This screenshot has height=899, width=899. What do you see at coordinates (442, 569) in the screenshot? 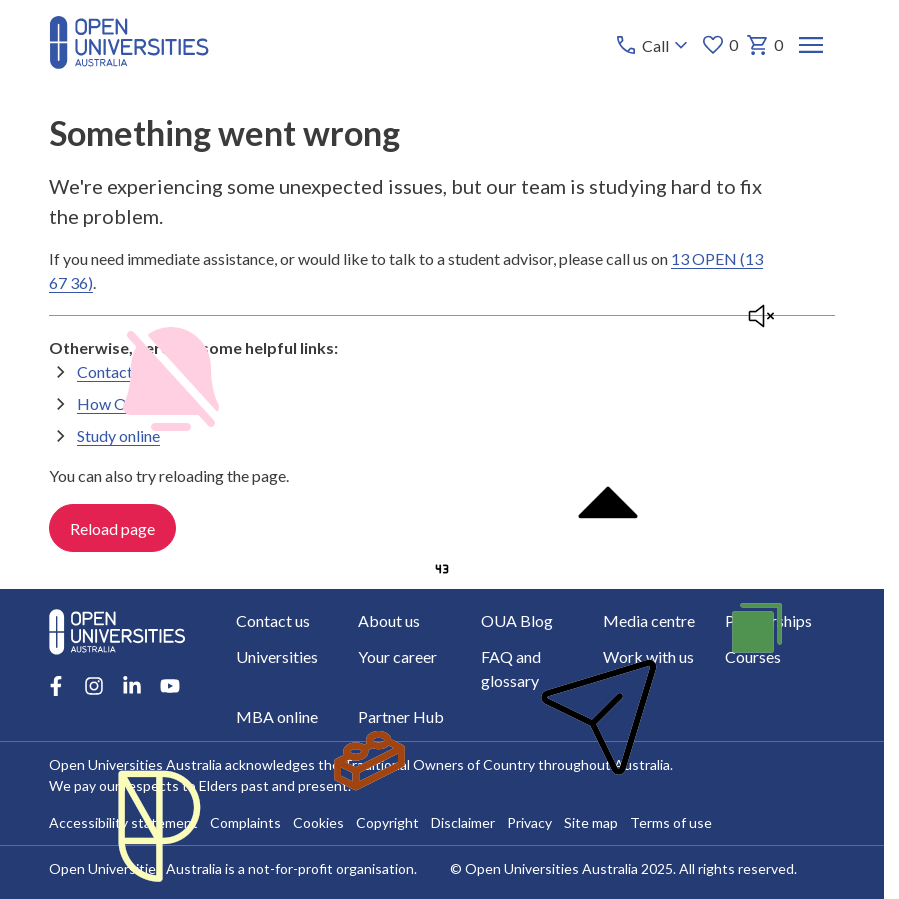
I see `indicates item number 43 in a list or sequence` at bounding box center [442, 569].